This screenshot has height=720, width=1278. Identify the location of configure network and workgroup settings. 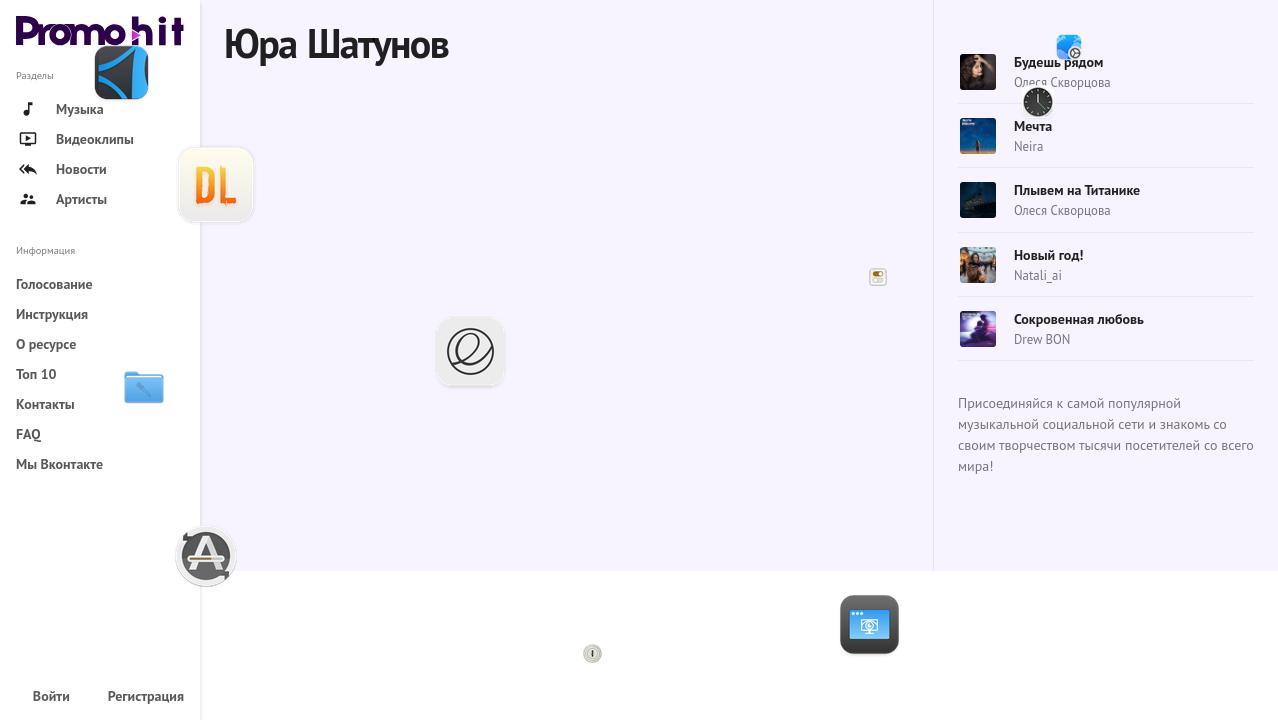
(1069, 47).